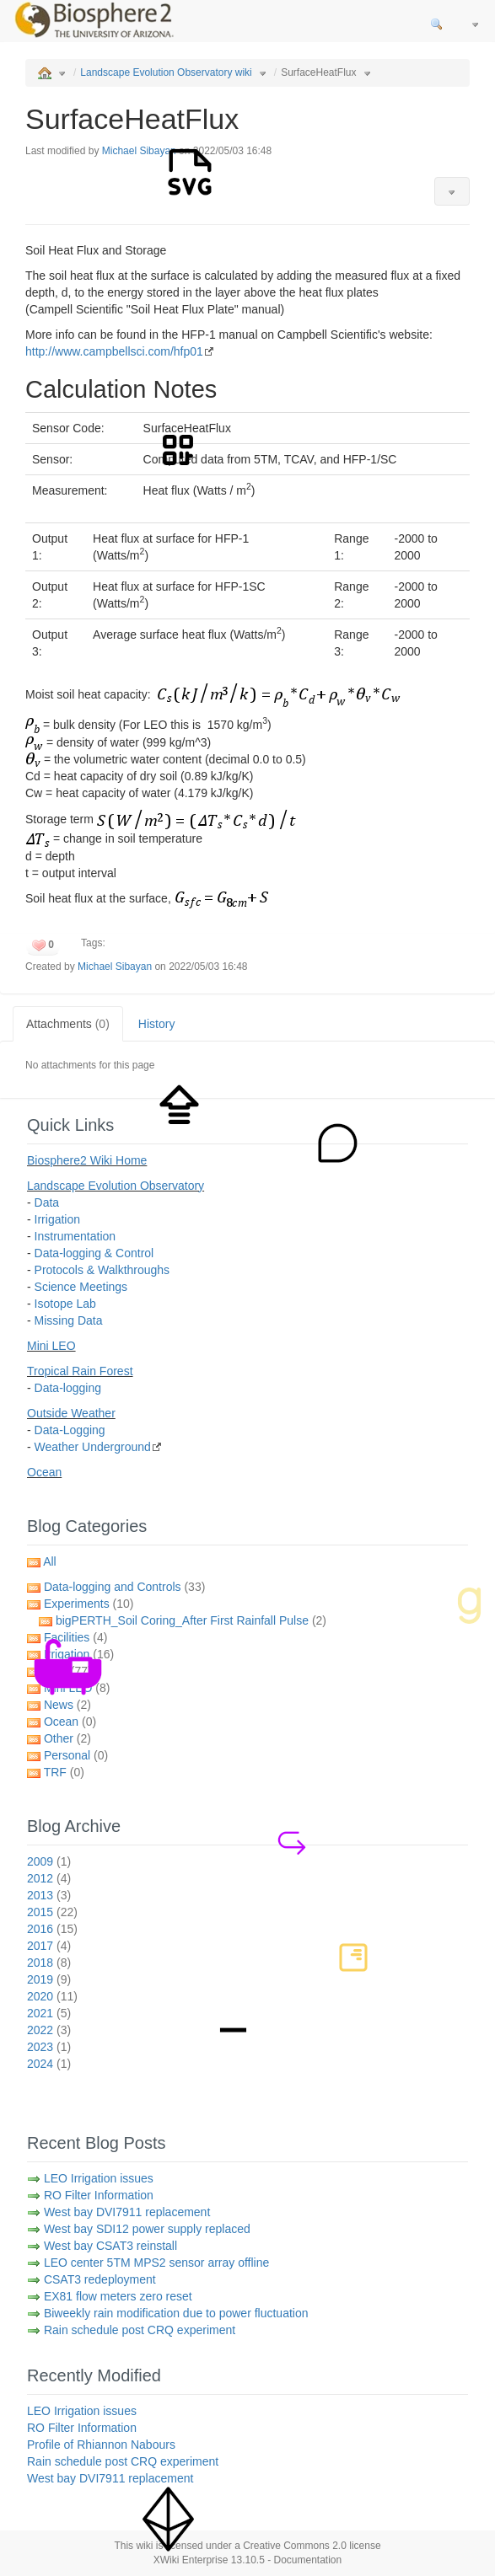  What do you see at coordinates (179, 1106) in the screenshot?
I see `upload multiple files` at bounding box center [179, 1106].